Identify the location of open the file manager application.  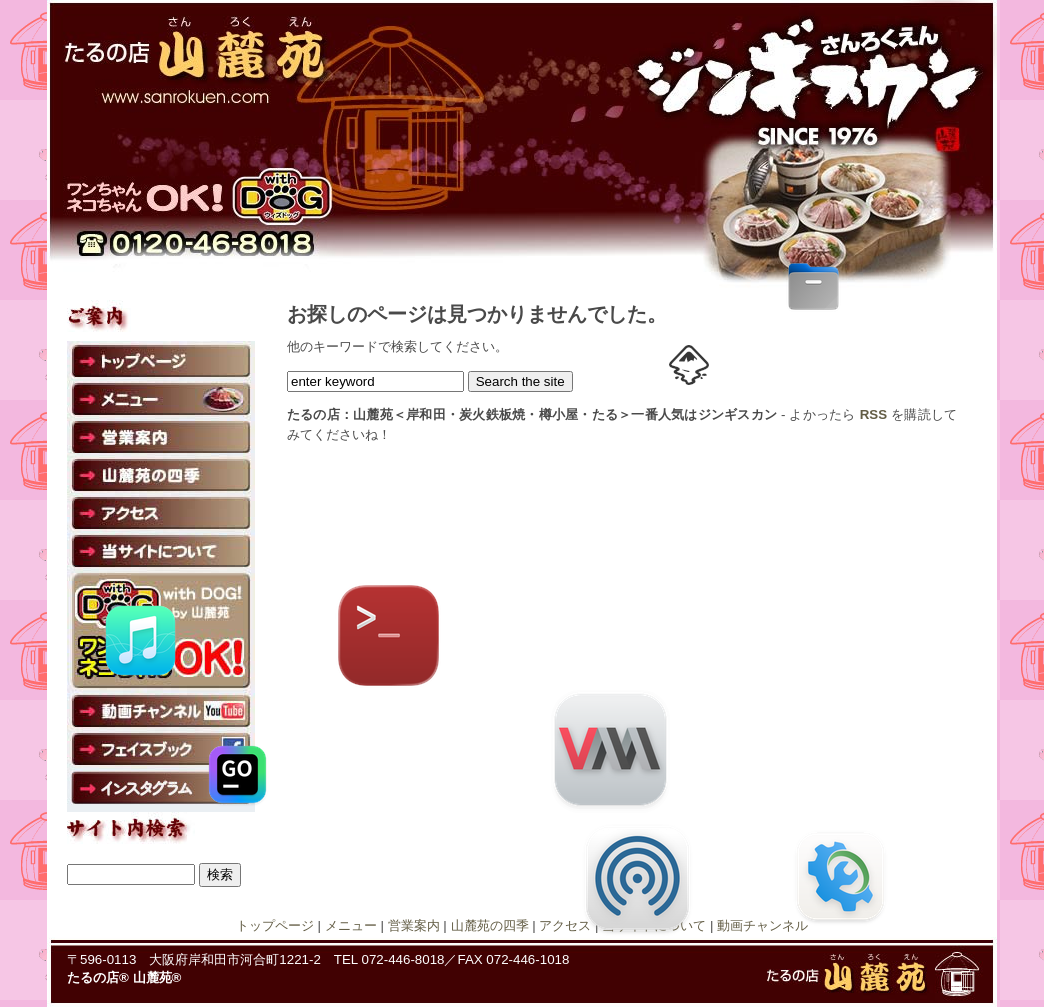
(813, 286).